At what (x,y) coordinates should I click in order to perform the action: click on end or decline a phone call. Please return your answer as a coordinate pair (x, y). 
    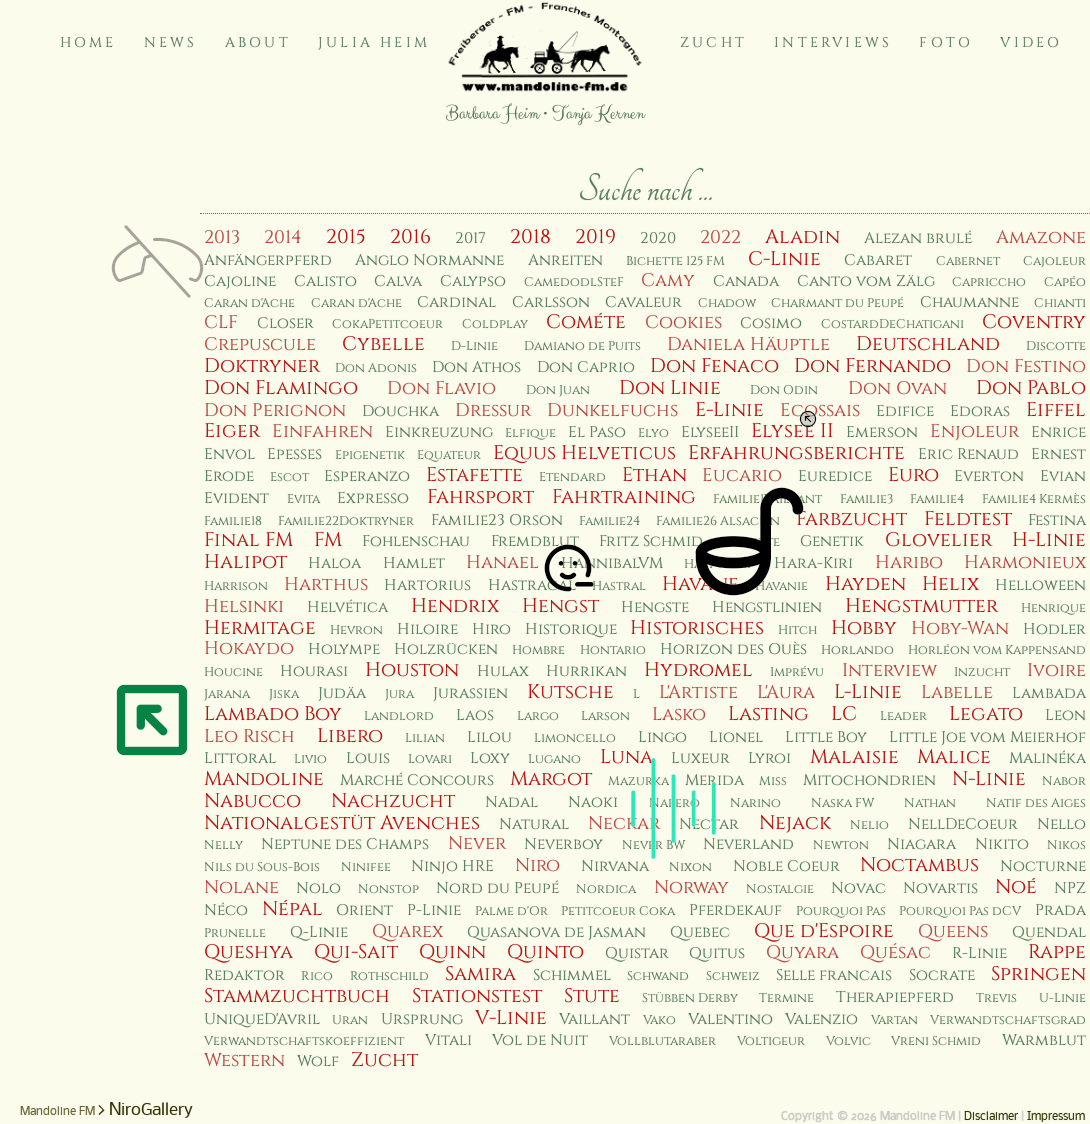
    Looking at the image, I should click on (157, 261).